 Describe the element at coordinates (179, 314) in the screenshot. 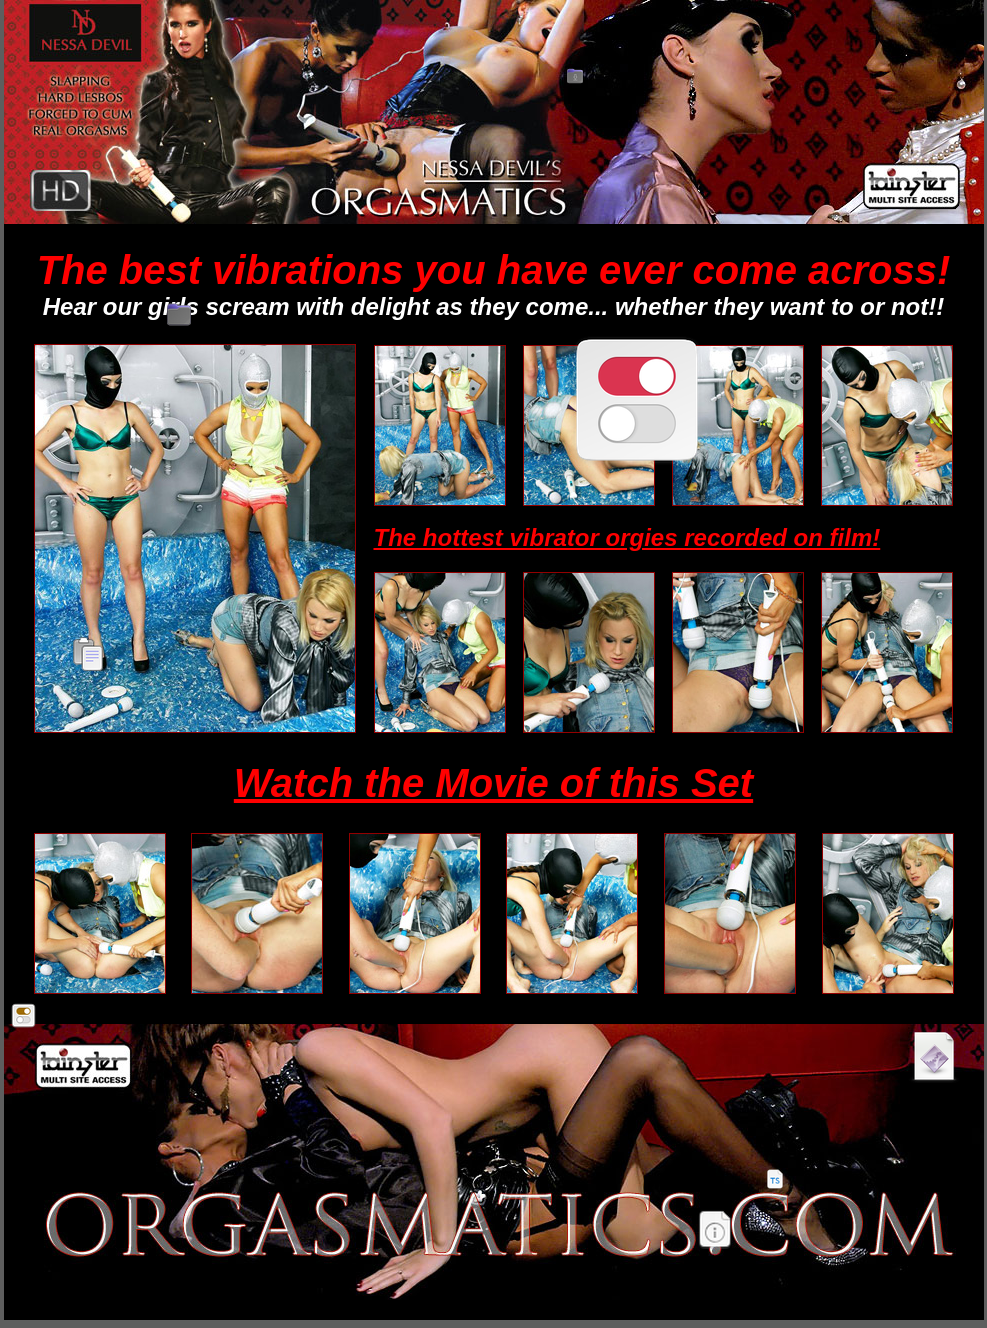

I see `open folder to view contents` at that location.